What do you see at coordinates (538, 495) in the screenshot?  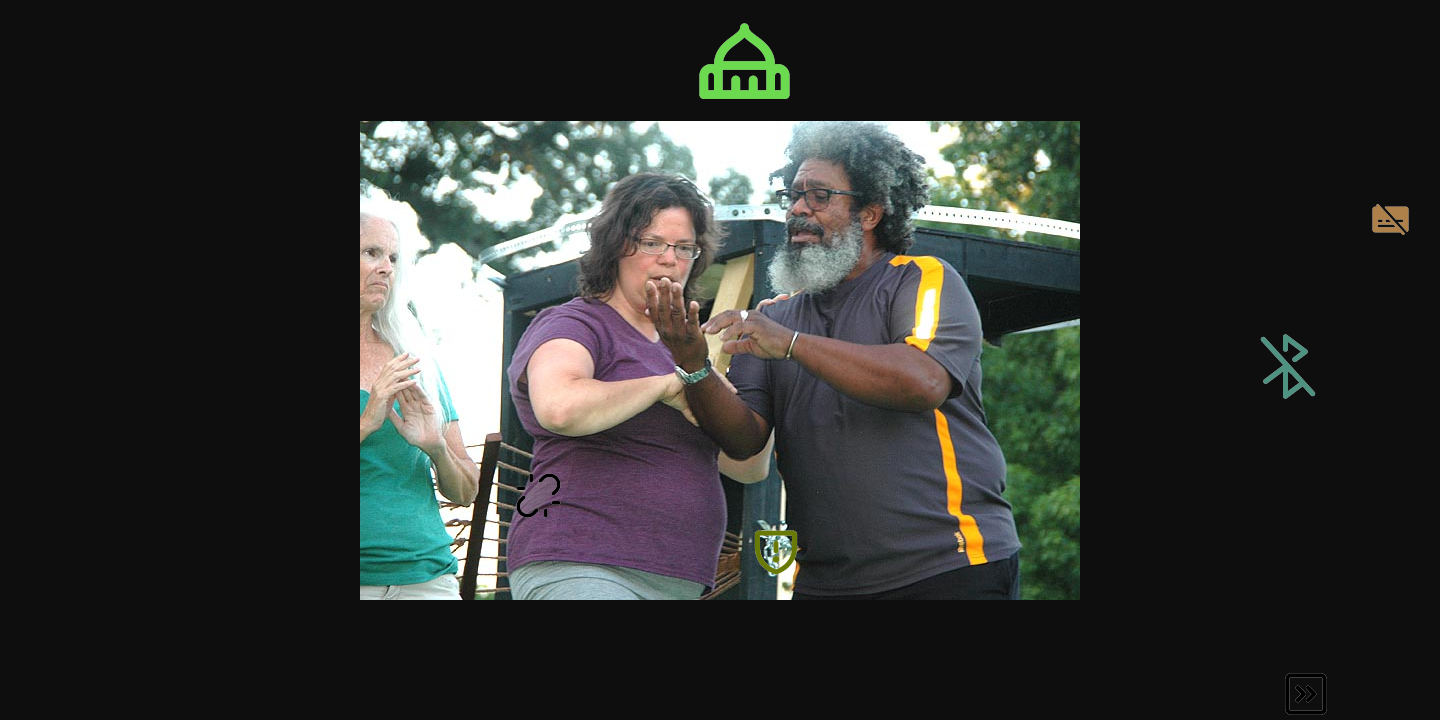 I see `disconnect or unlink connected items` at bounding box center [538, 495].